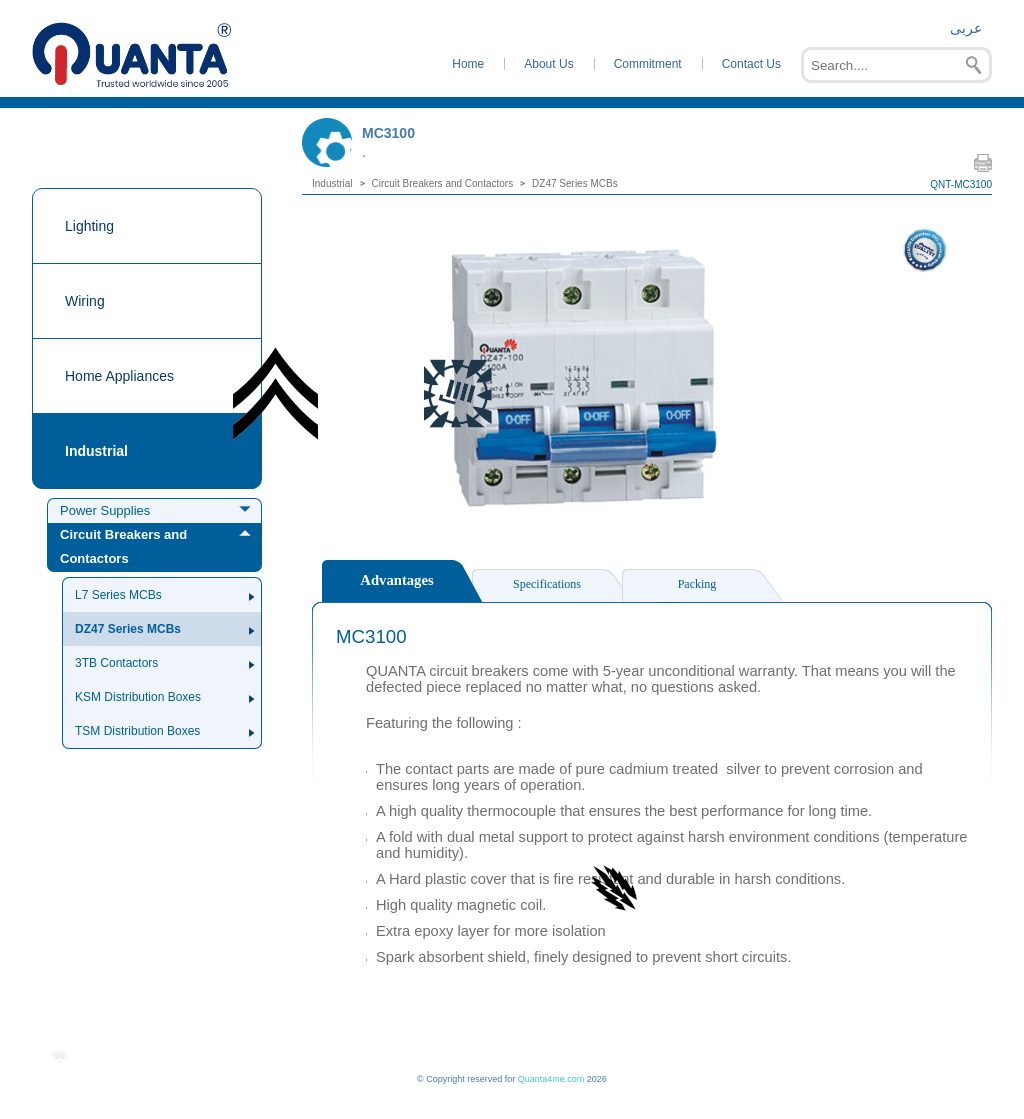 The height and width of the screenshot is (1119, 1024). What do you see at coordinates (275, 393) in the screenshot?
I see `indicates corporal military rank` at bounding box center [275, 393].